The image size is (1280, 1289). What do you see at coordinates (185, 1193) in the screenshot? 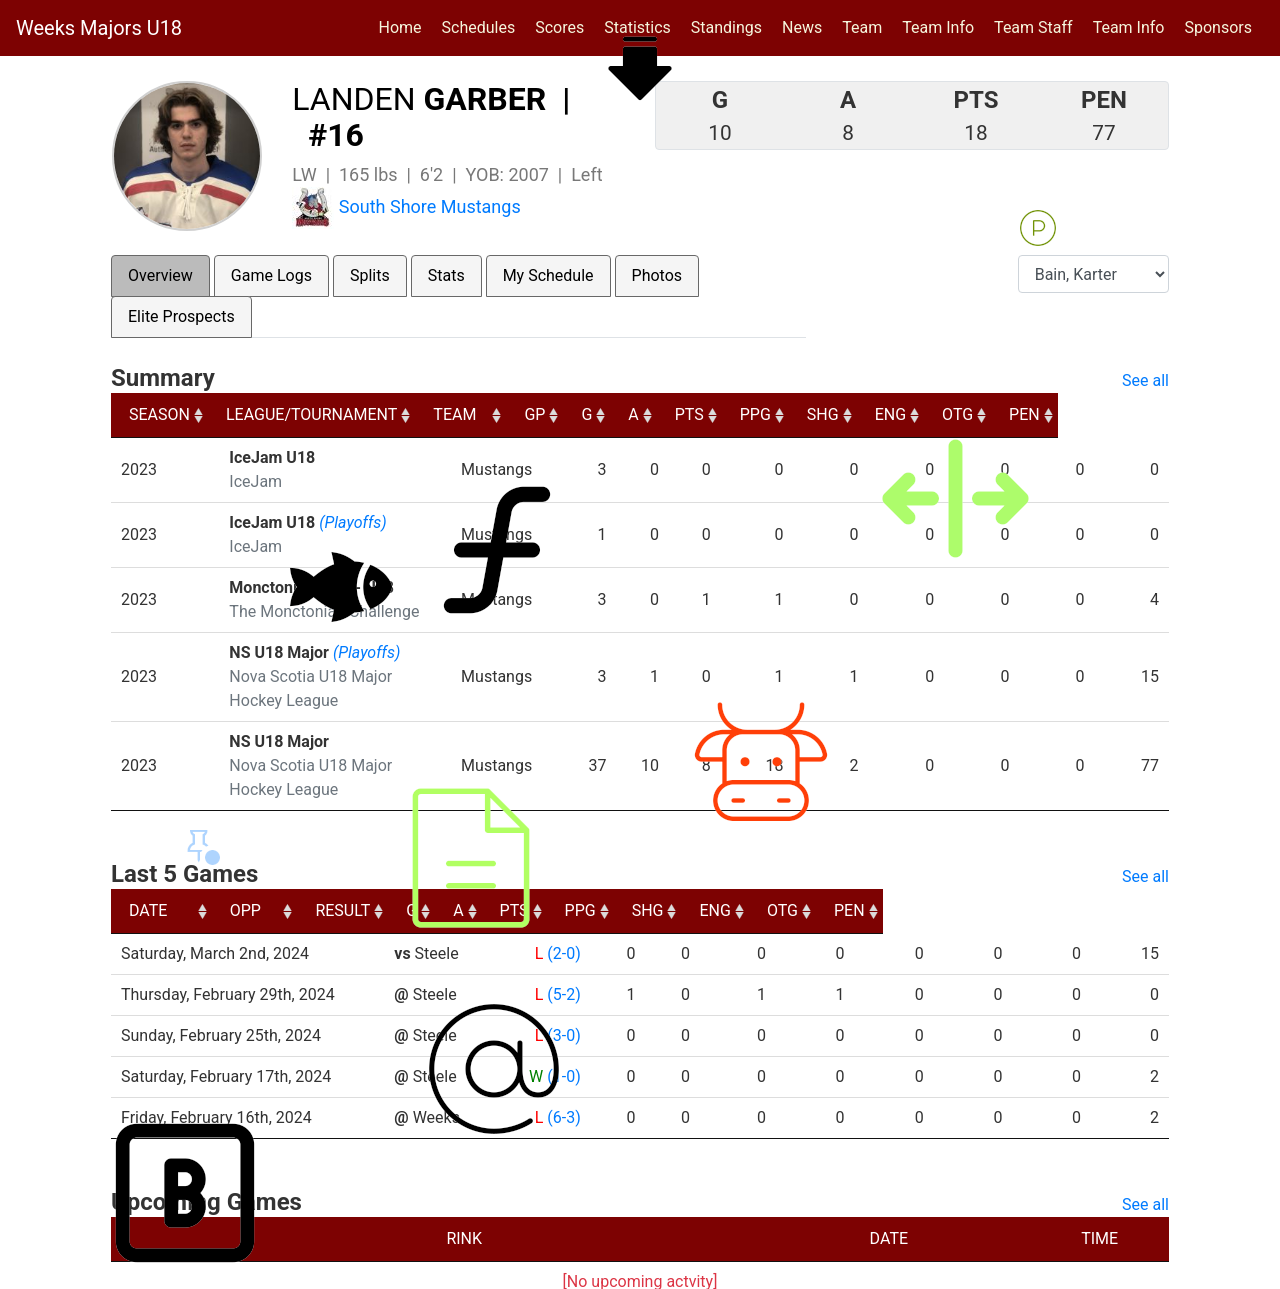
I see `apply bold formatting to text` at bounding box center [185, 1193].